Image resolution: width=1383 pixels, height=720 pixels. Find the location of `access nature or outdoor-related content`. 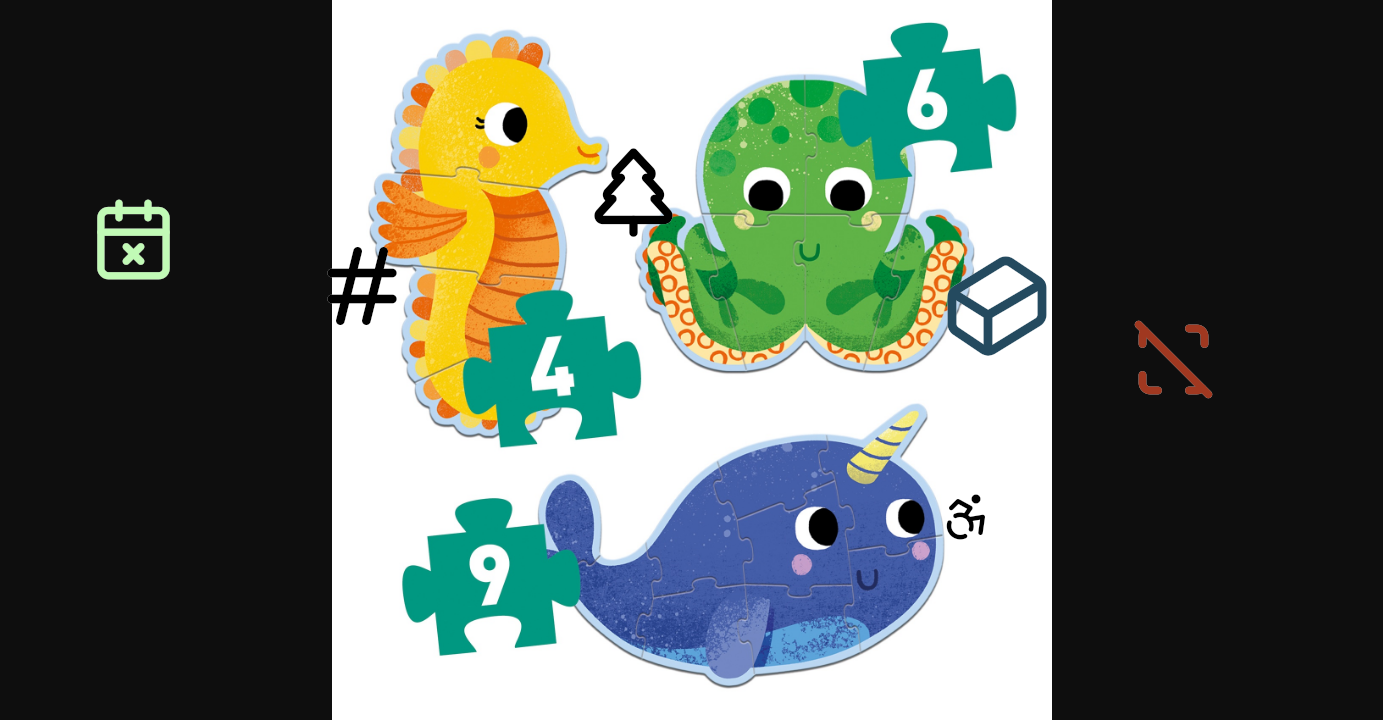

access nature or outdoor-related content is located at coordinates (633, 190).